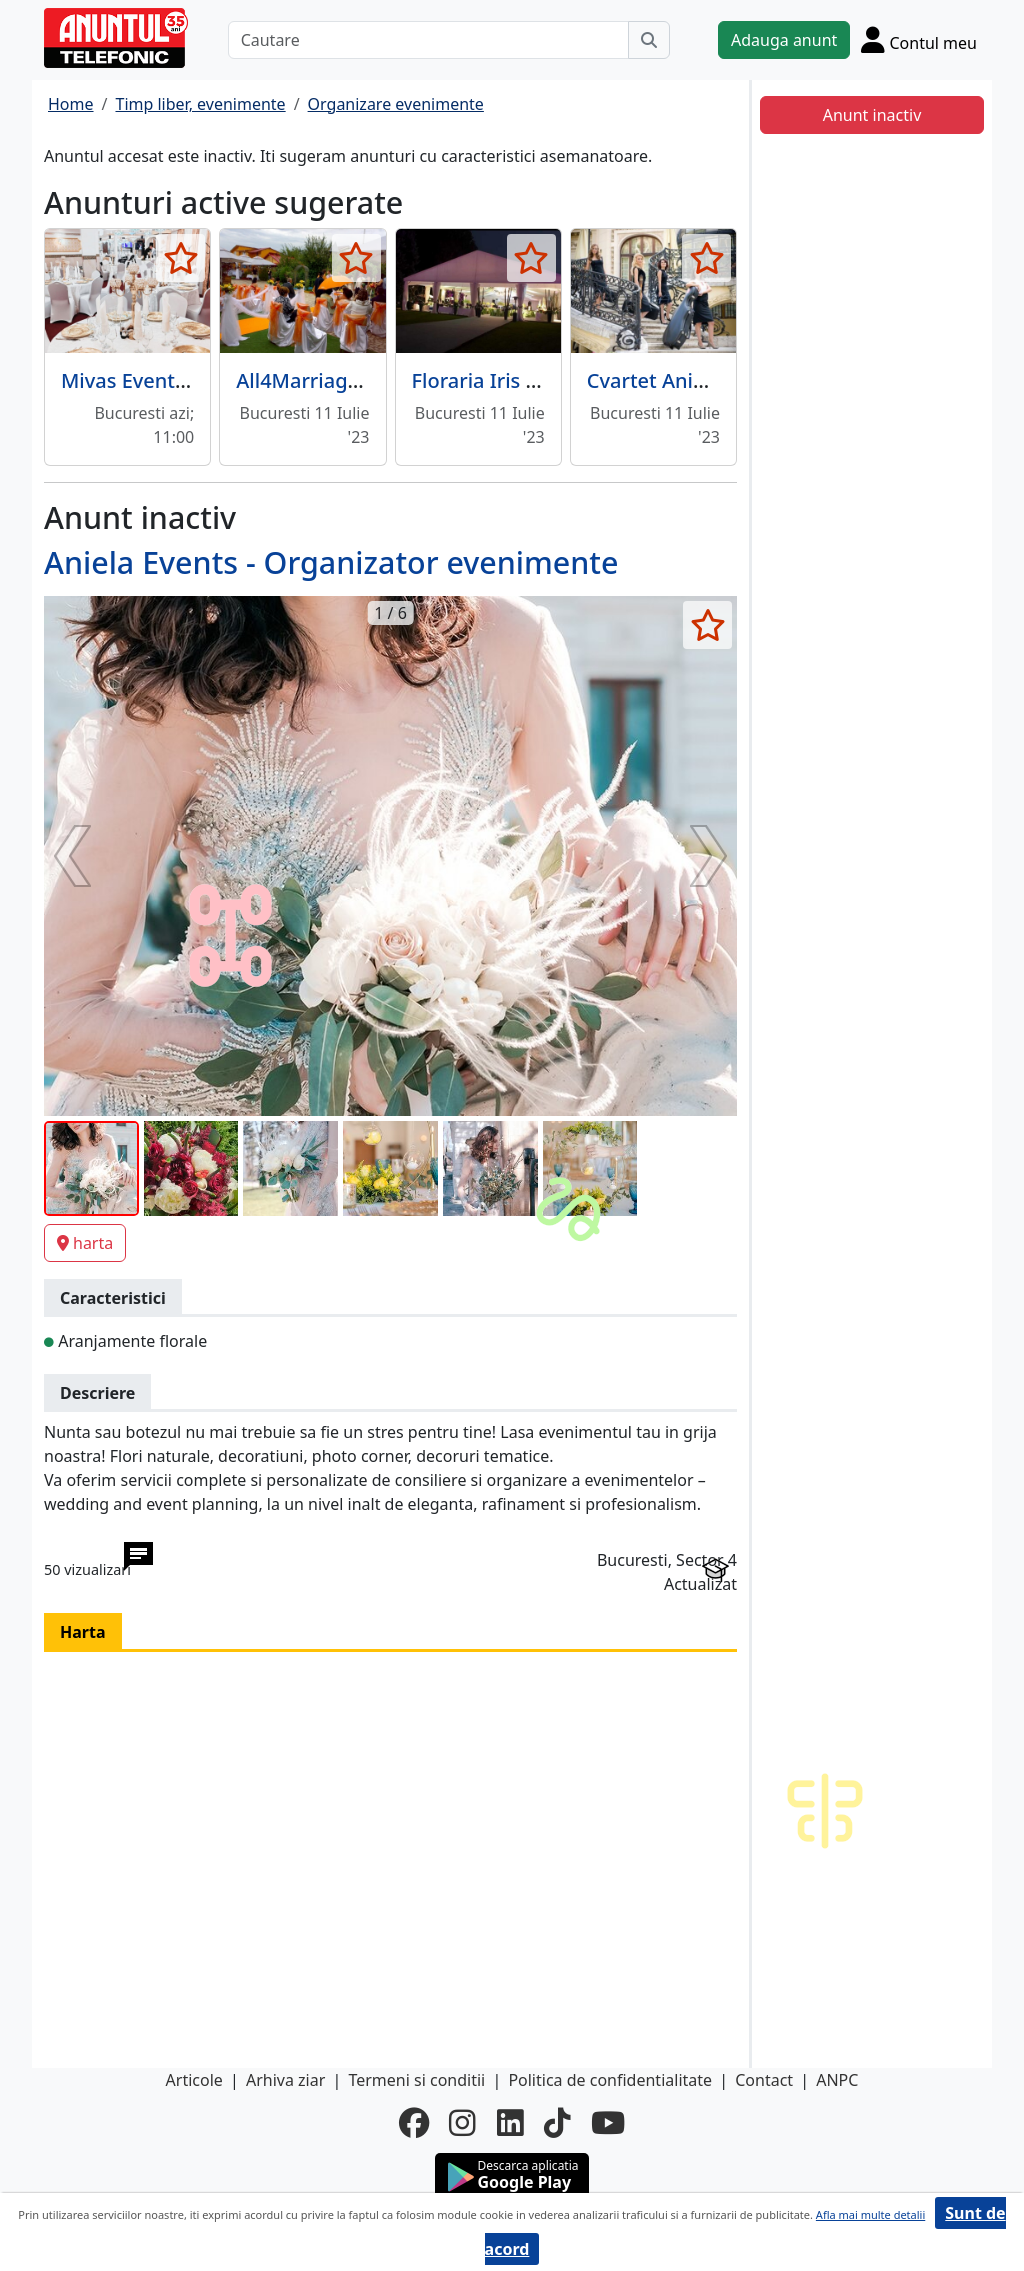 This screenshot has width=1024, height=2271. Describe the element at coordinates (230, 935) in the screenshot. I see `select 4WD or all-wheel drive mode` at that location.